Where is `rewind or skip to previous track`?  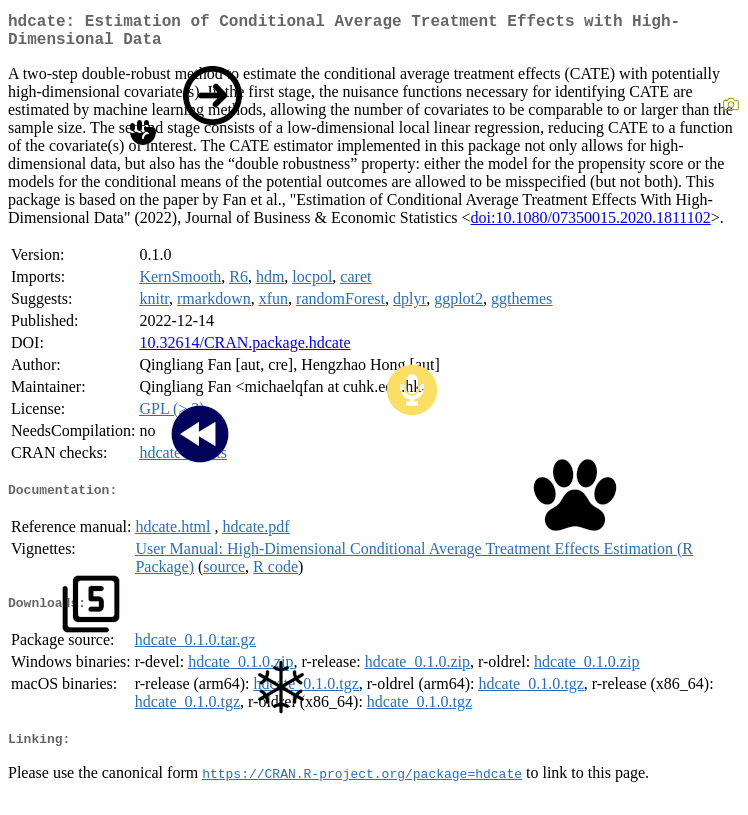 rewind or skip to previous track is located at coordinates (200, 434).